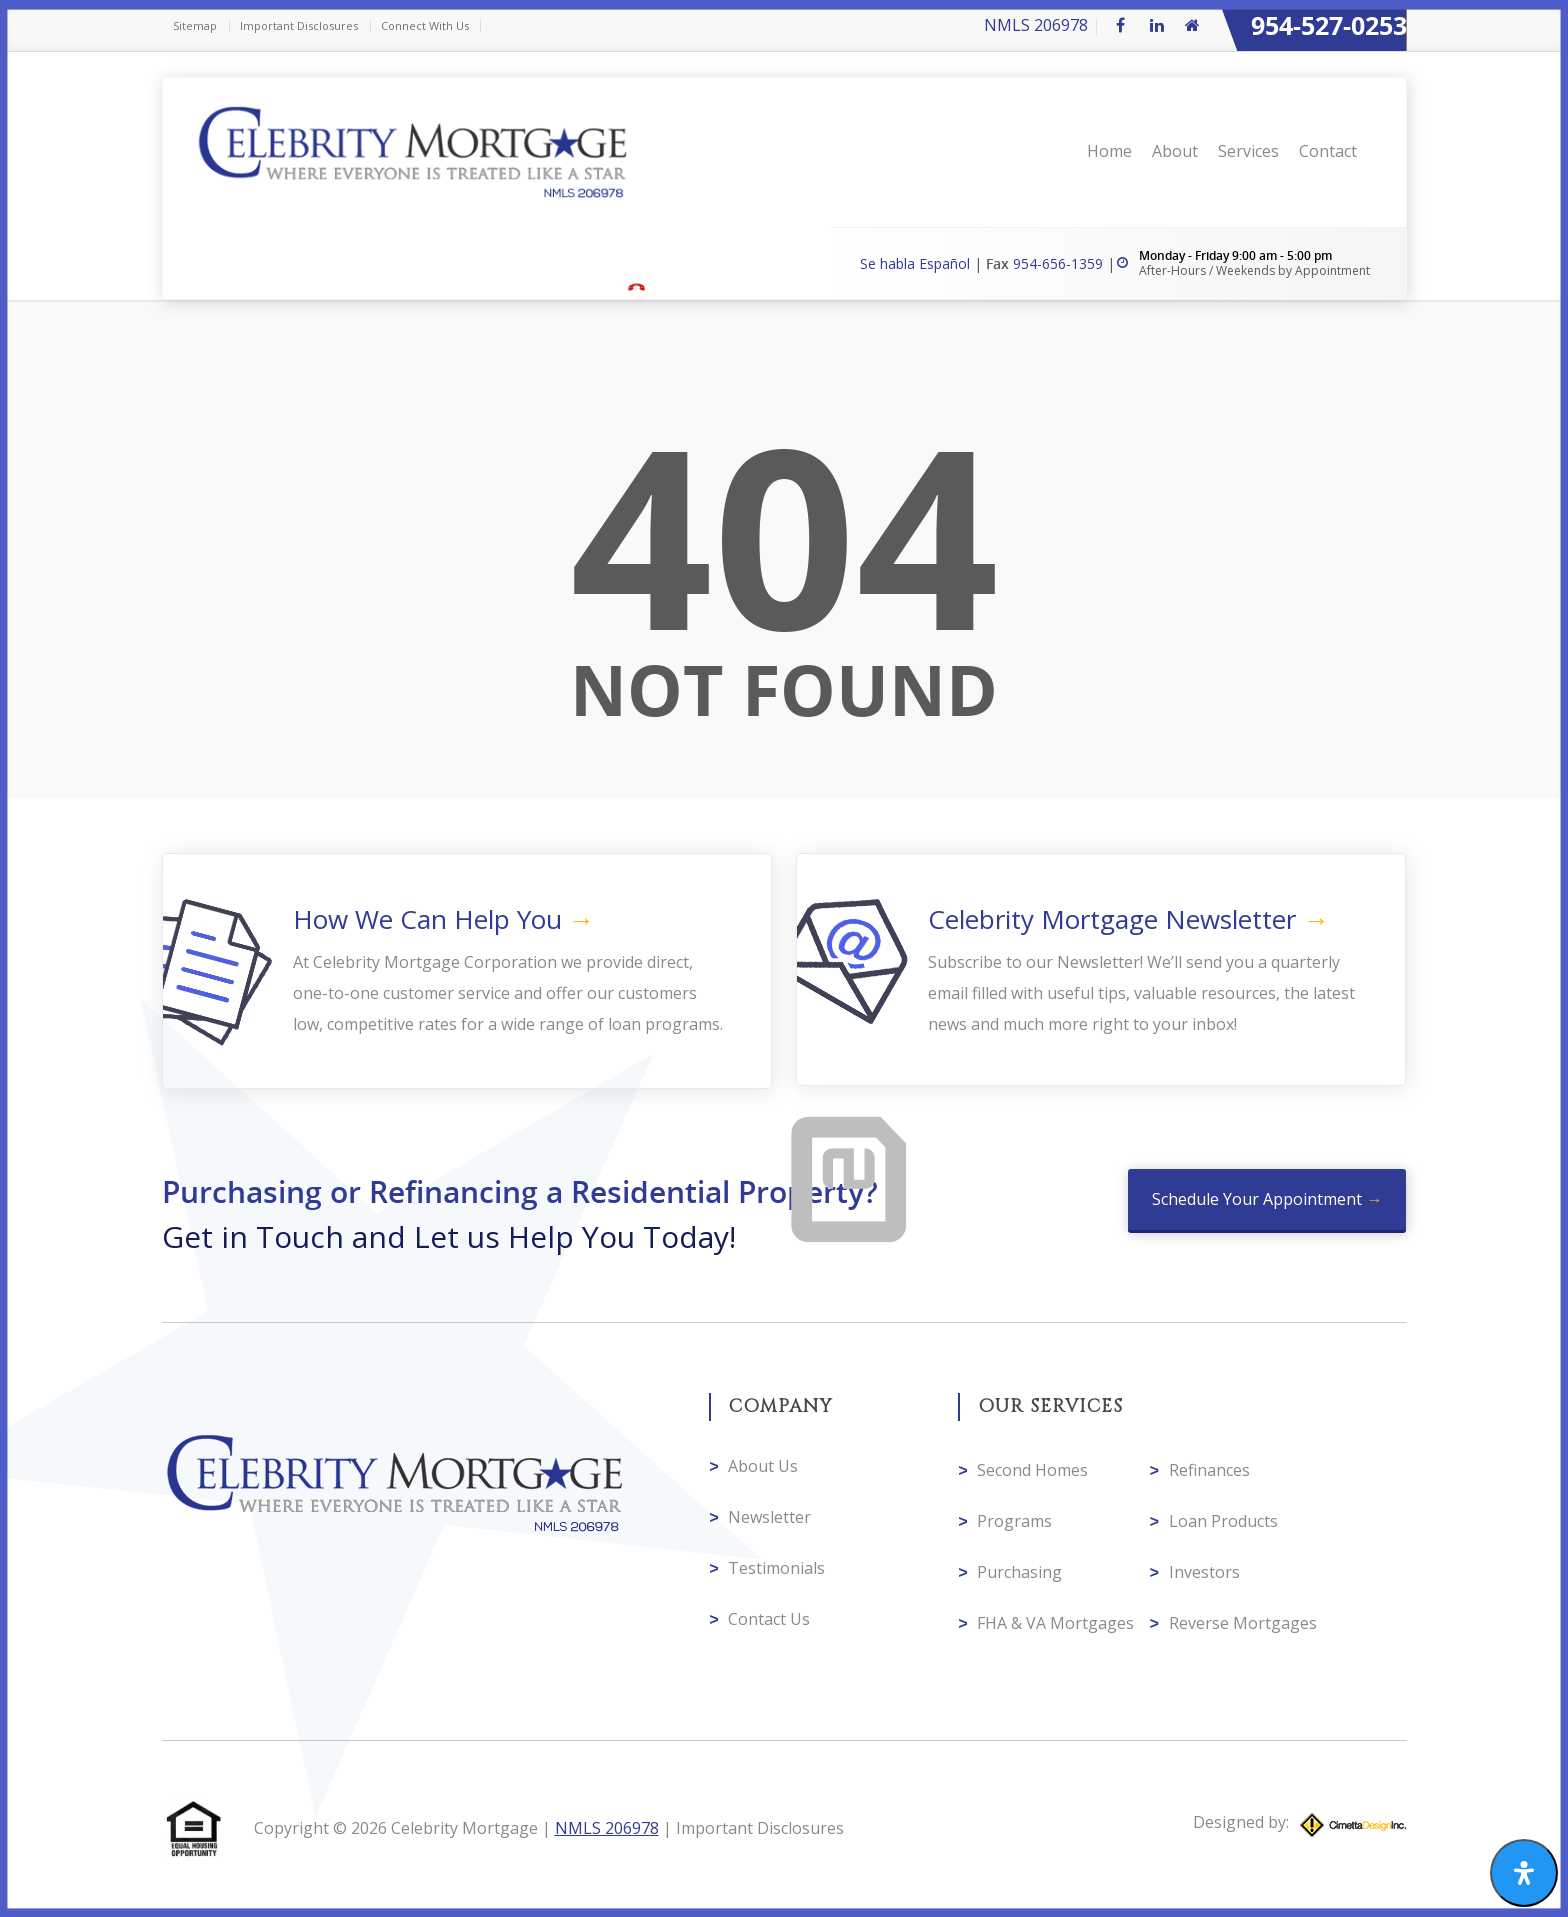 The width and height of the screenshot is (1568, 1917). What do you see at coordinates (636, 284) in the screenshot?
I see `end the current call` at bounding box center [636, 284].